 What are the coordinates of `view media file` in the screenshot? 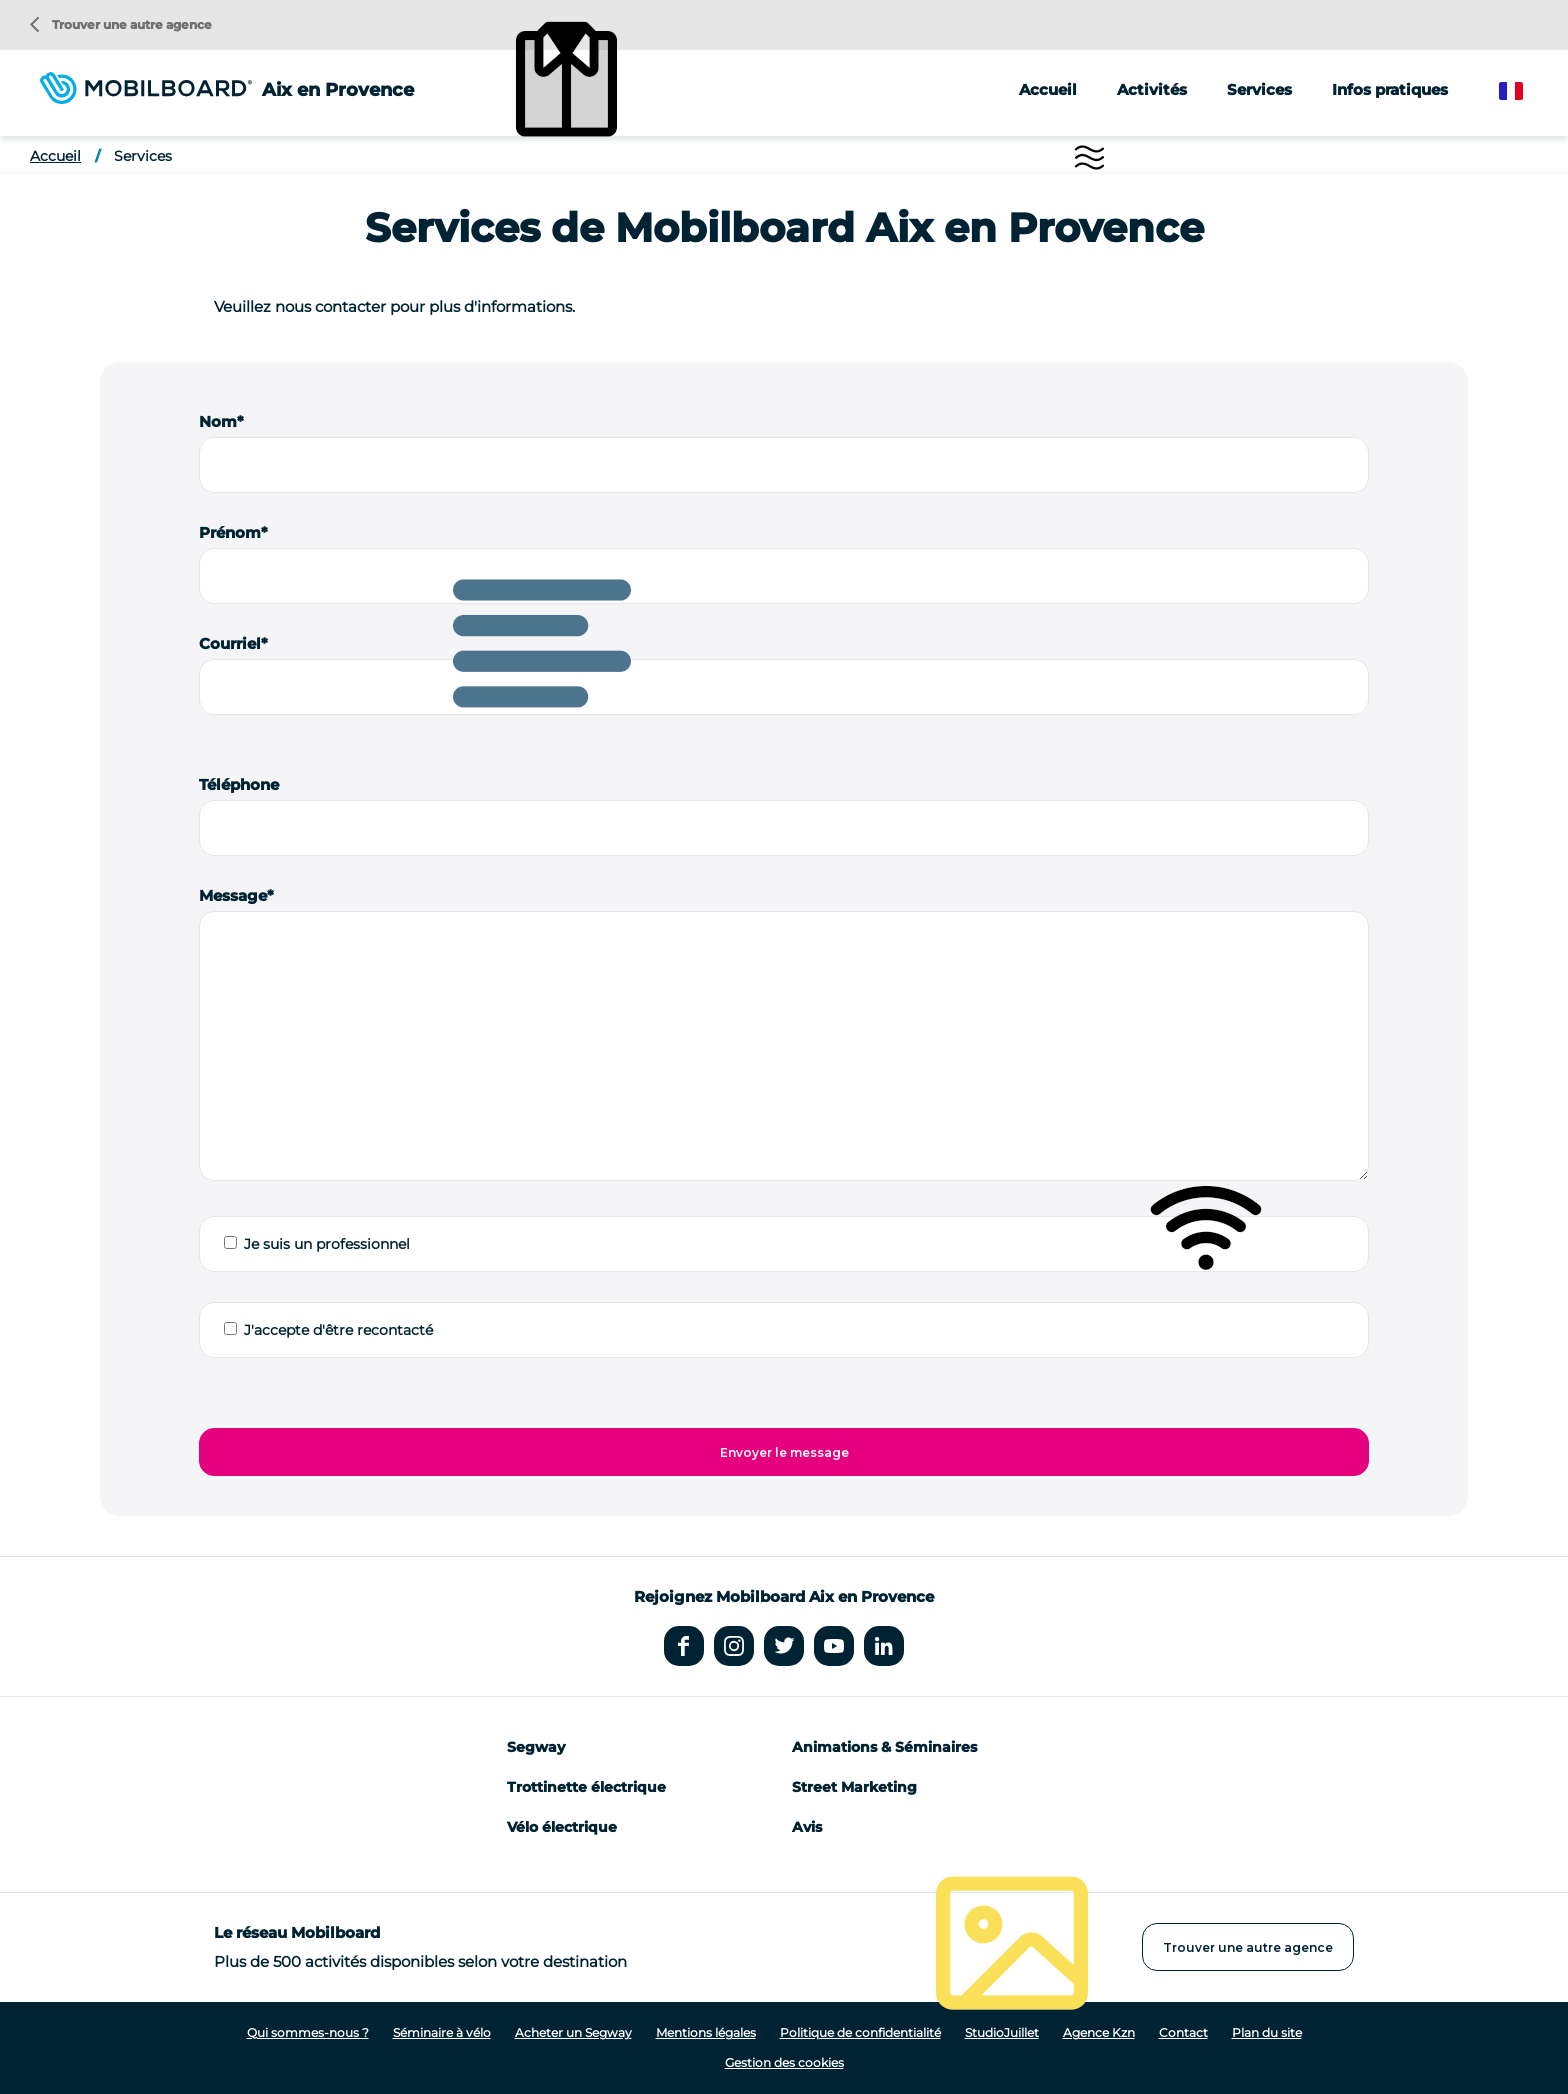 It's located at (1012, 1943).